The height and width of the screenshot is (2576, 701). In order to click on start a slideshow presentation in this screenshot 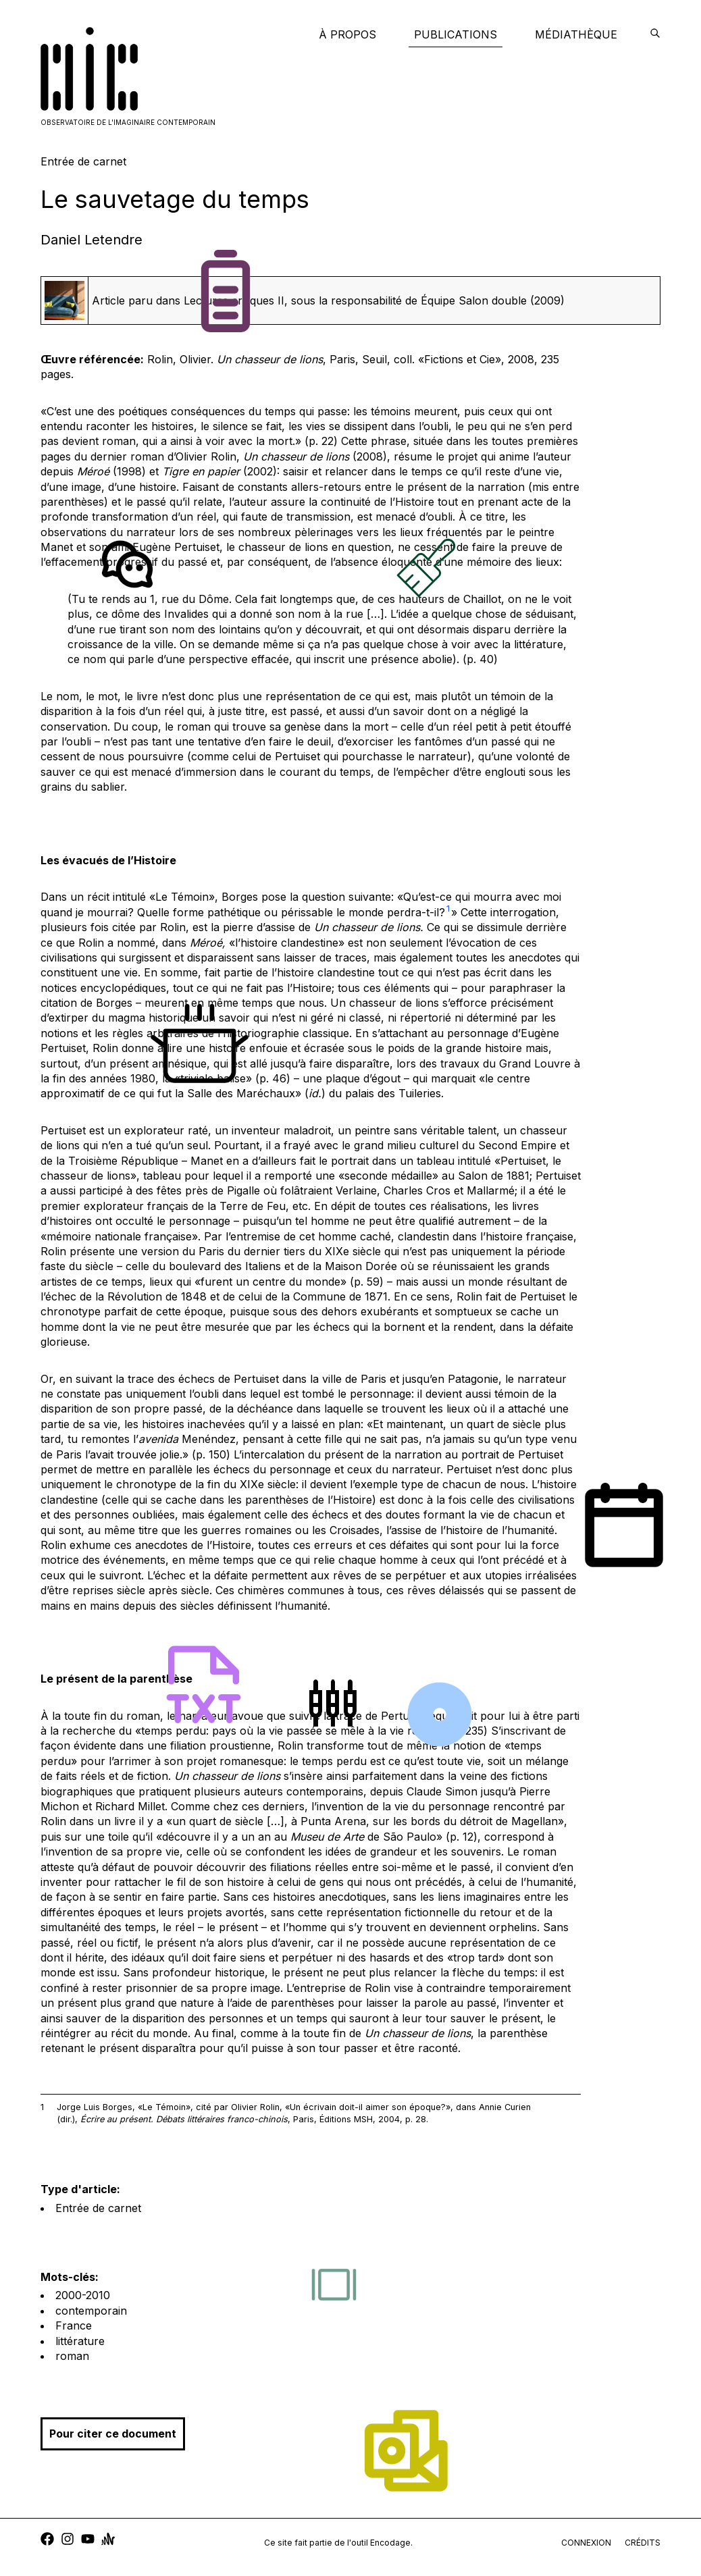, I will do `click(334, 2284)`.